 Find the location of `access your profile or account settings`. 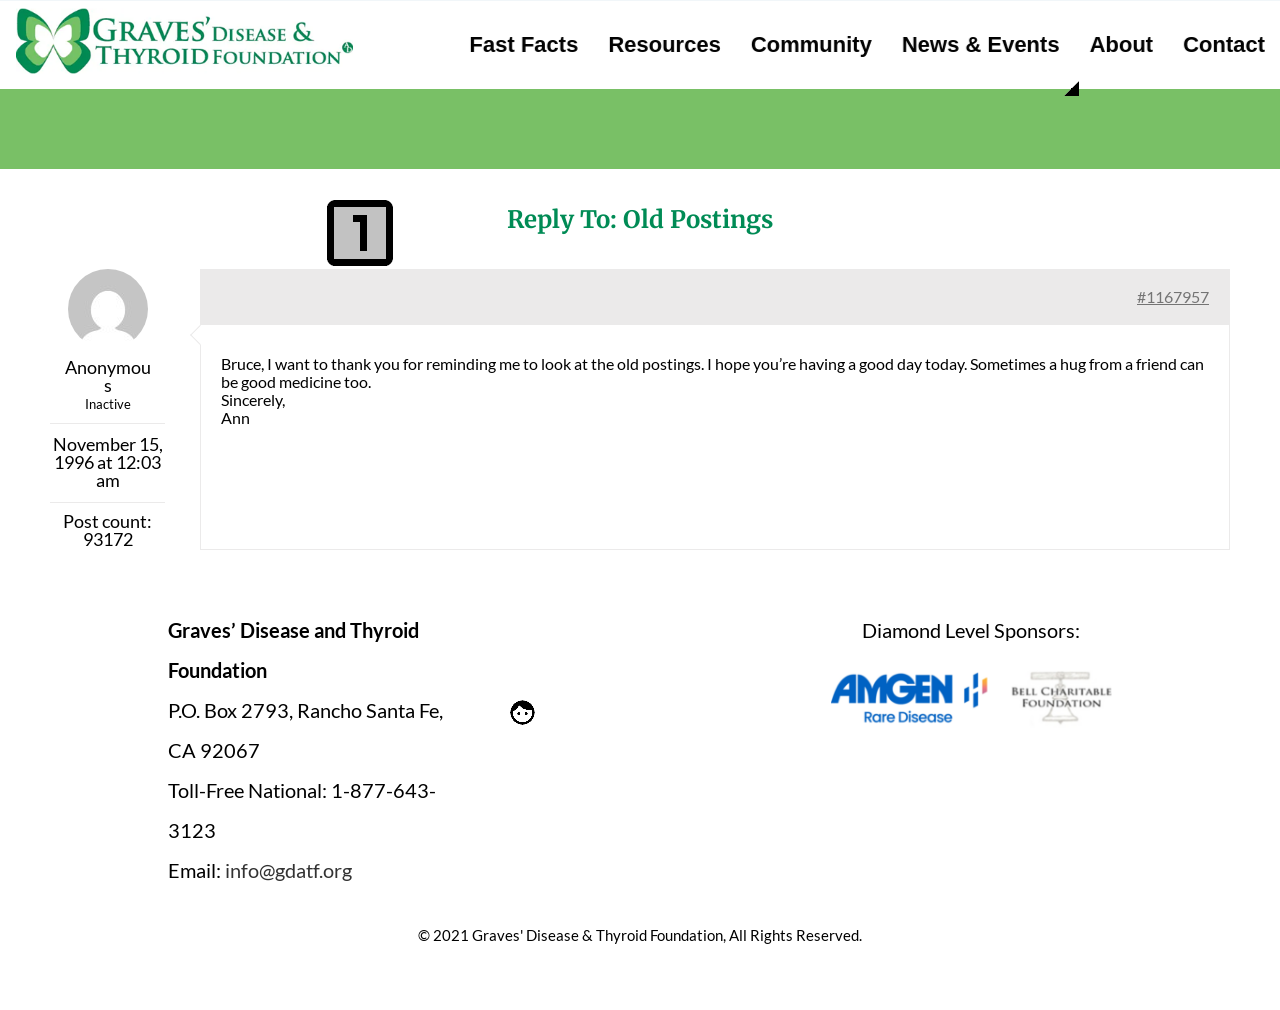

access your profile or account settings is located at coordinates (522, 712).